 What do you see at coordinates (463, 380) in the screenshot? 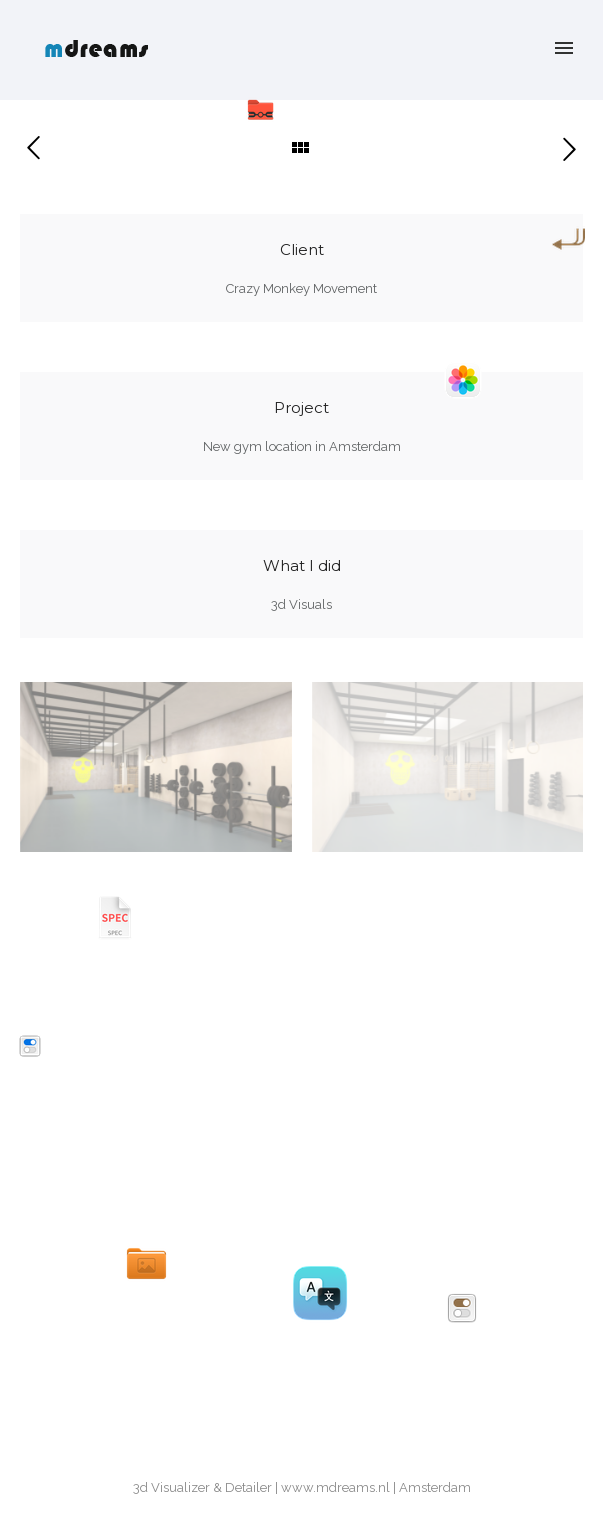
I see `open shotwell photo manager` at bounding box center [463, 380].